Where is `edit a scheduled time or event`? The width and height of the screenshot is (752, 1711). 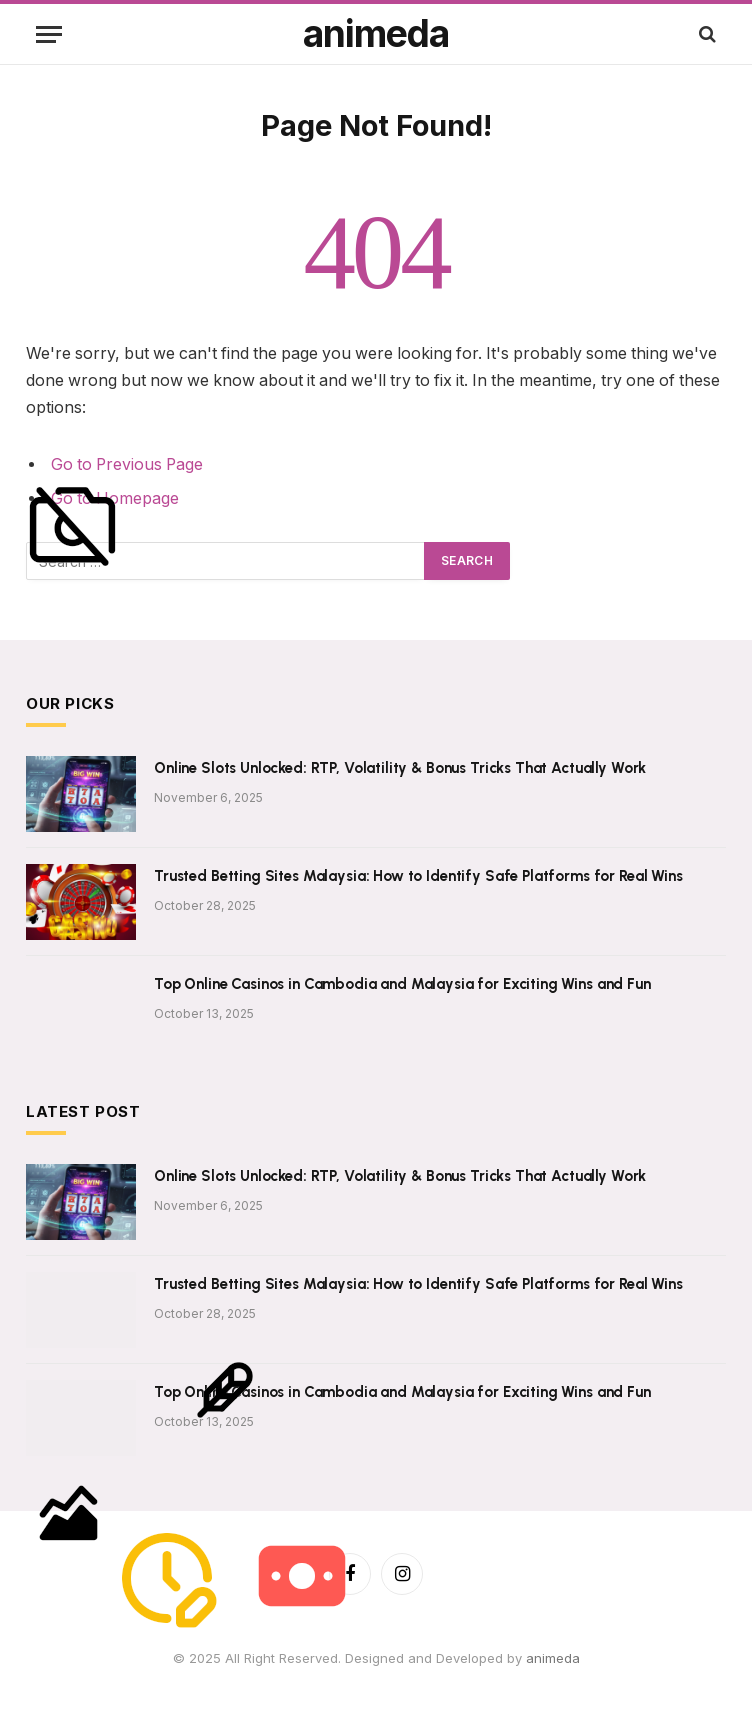
edit a scheduled time or event is located at coordinates (167, 1578).